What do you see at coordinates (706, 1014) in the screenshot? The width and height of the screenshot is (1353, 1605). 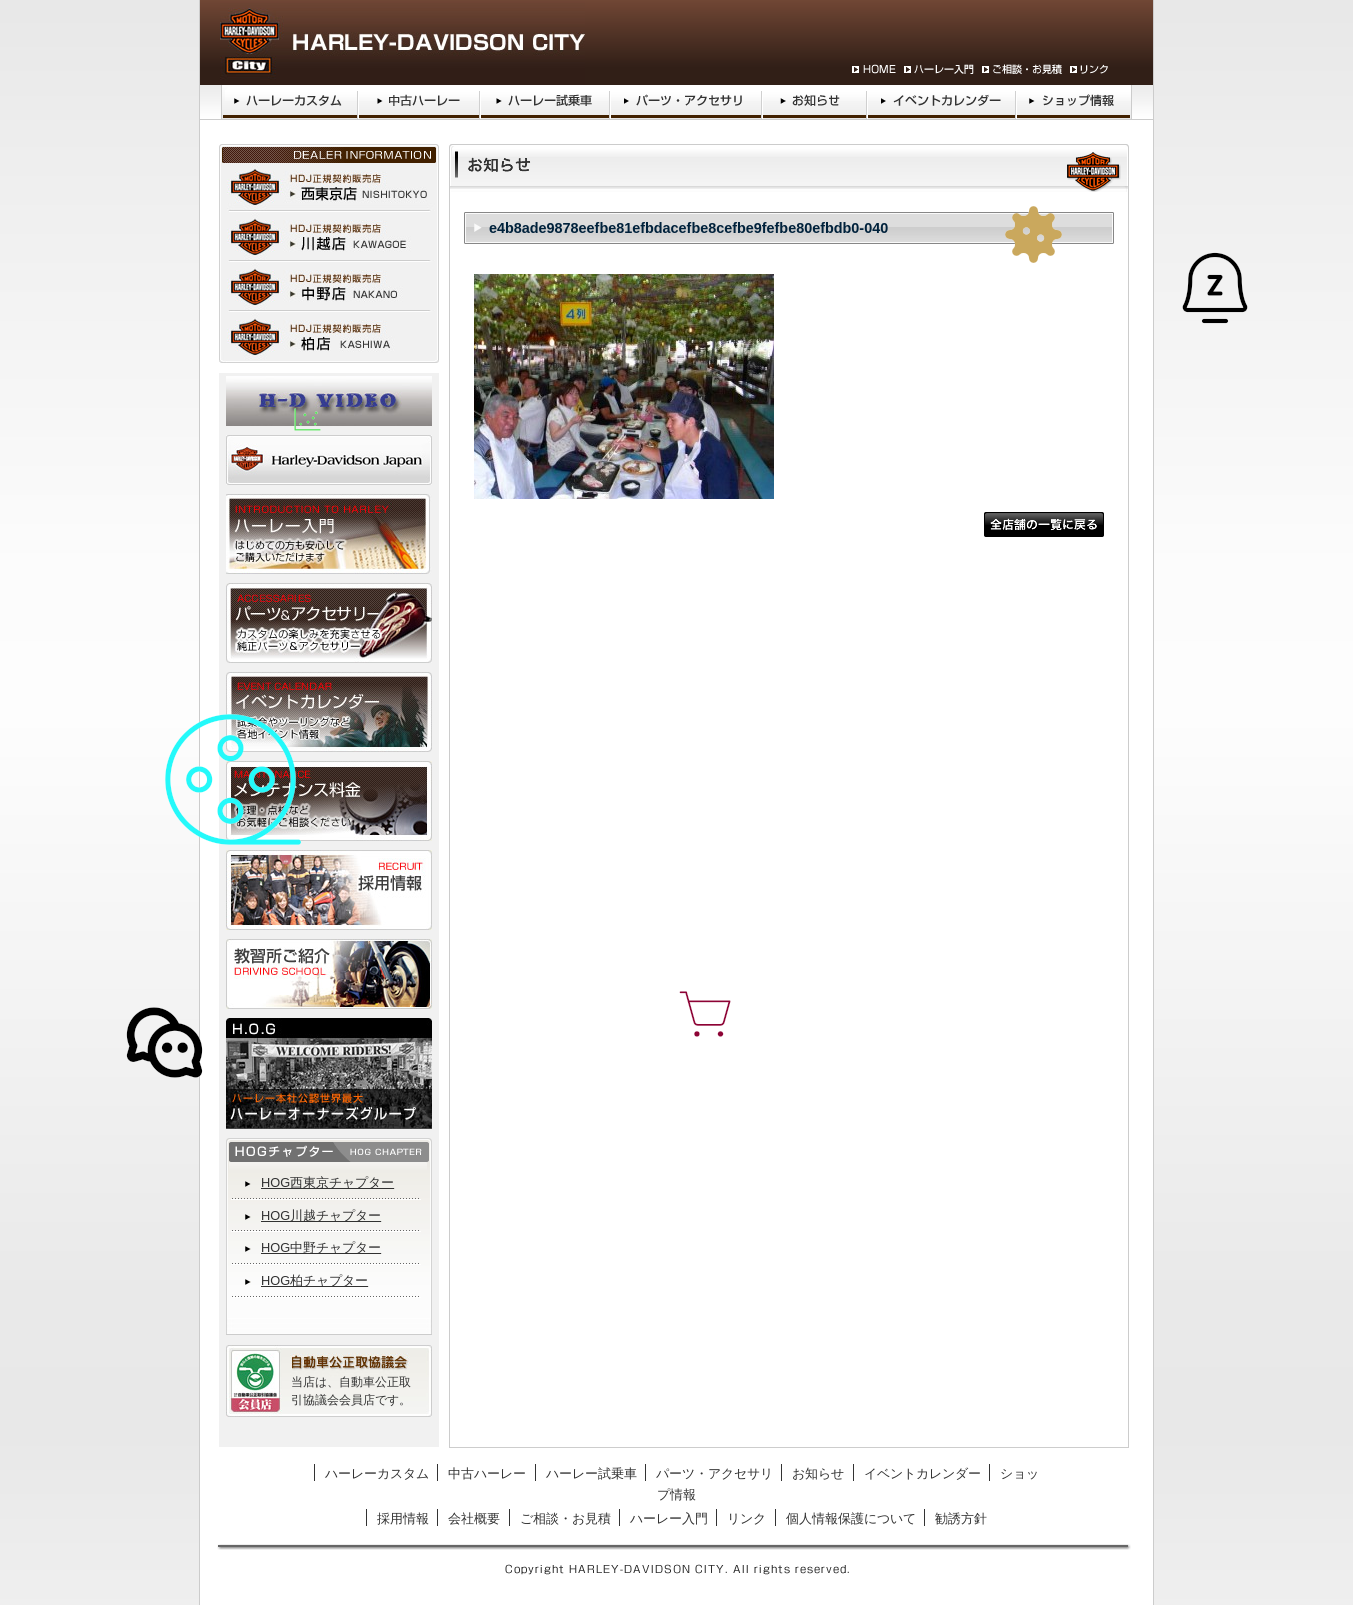 I see `view your shopping cart` at bounding box center [706, 1014].